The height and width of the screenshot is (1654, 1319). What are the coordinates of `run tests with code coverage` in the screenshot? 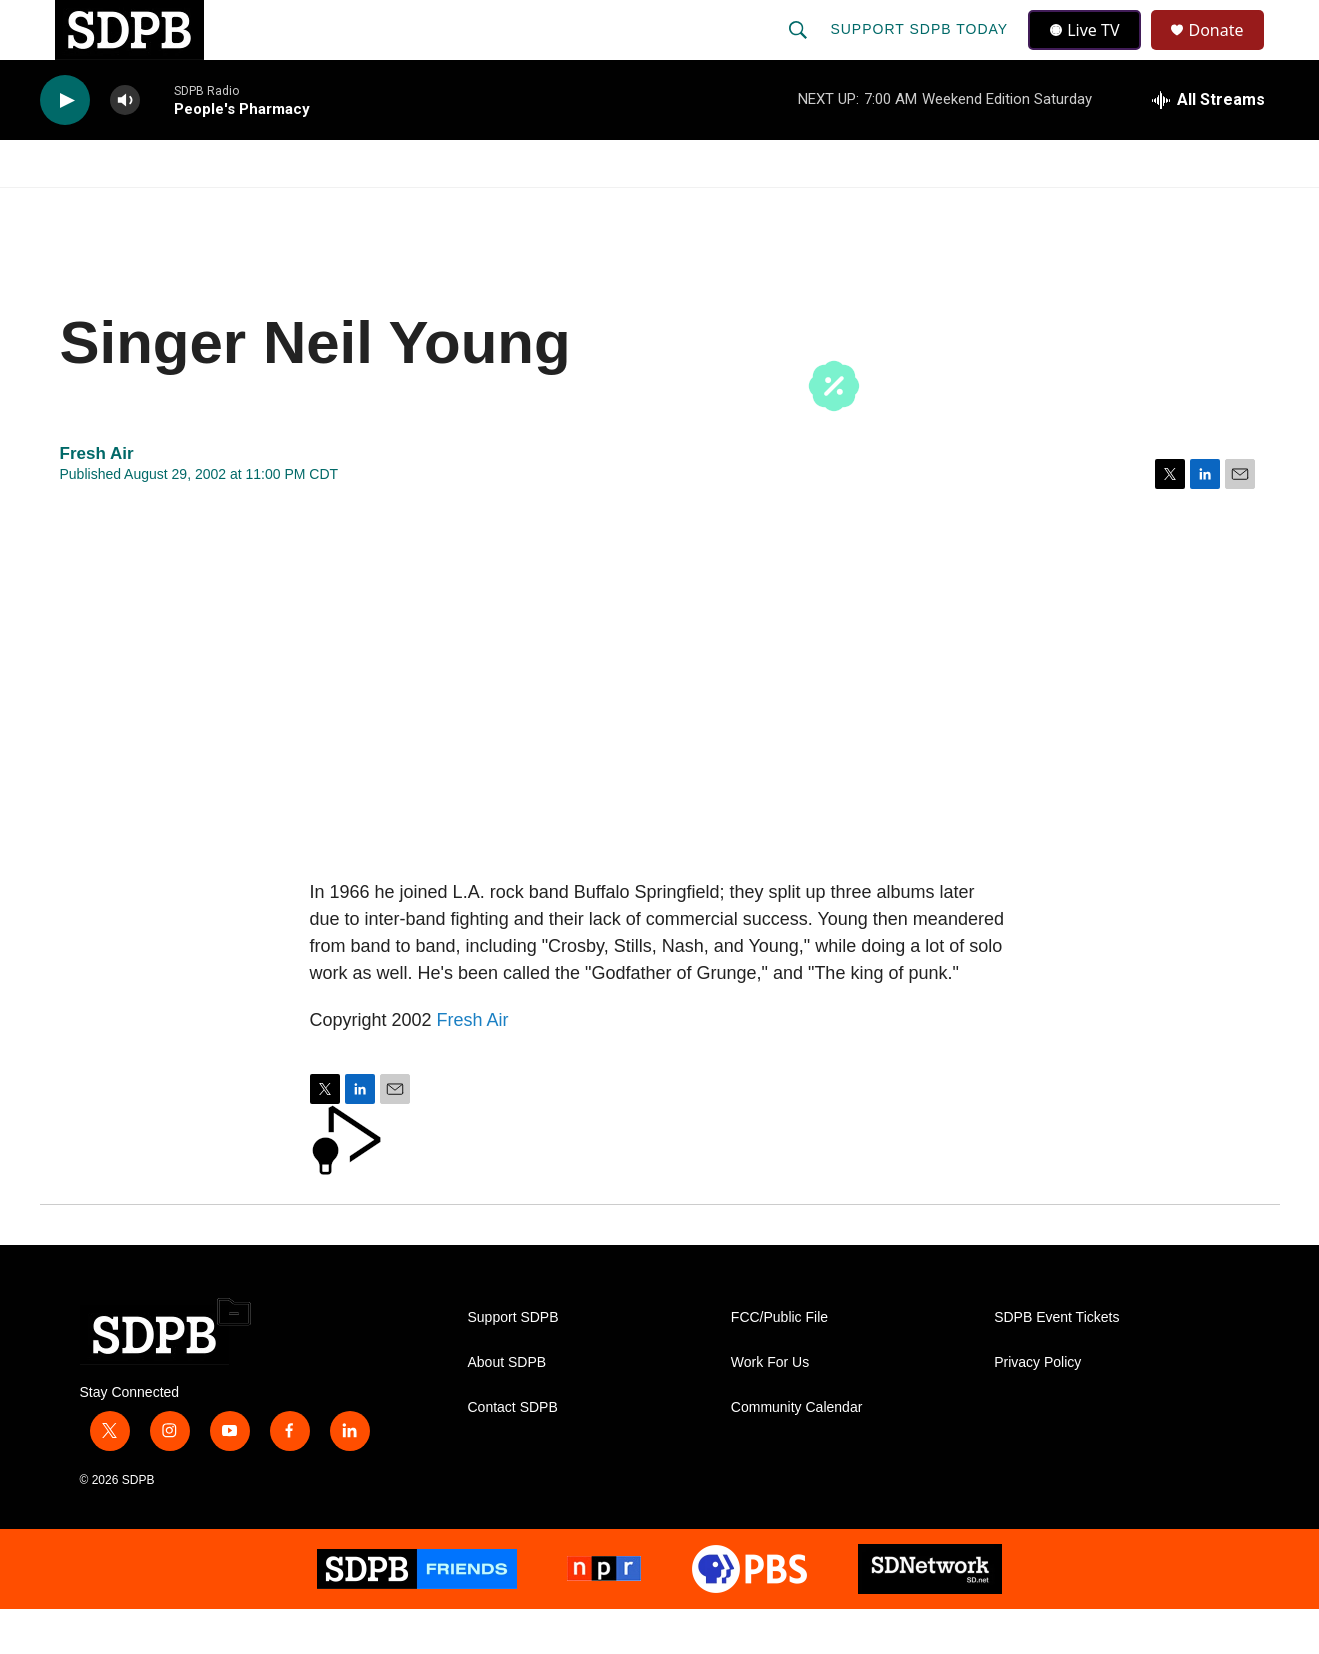 It's located at (344, 1137).